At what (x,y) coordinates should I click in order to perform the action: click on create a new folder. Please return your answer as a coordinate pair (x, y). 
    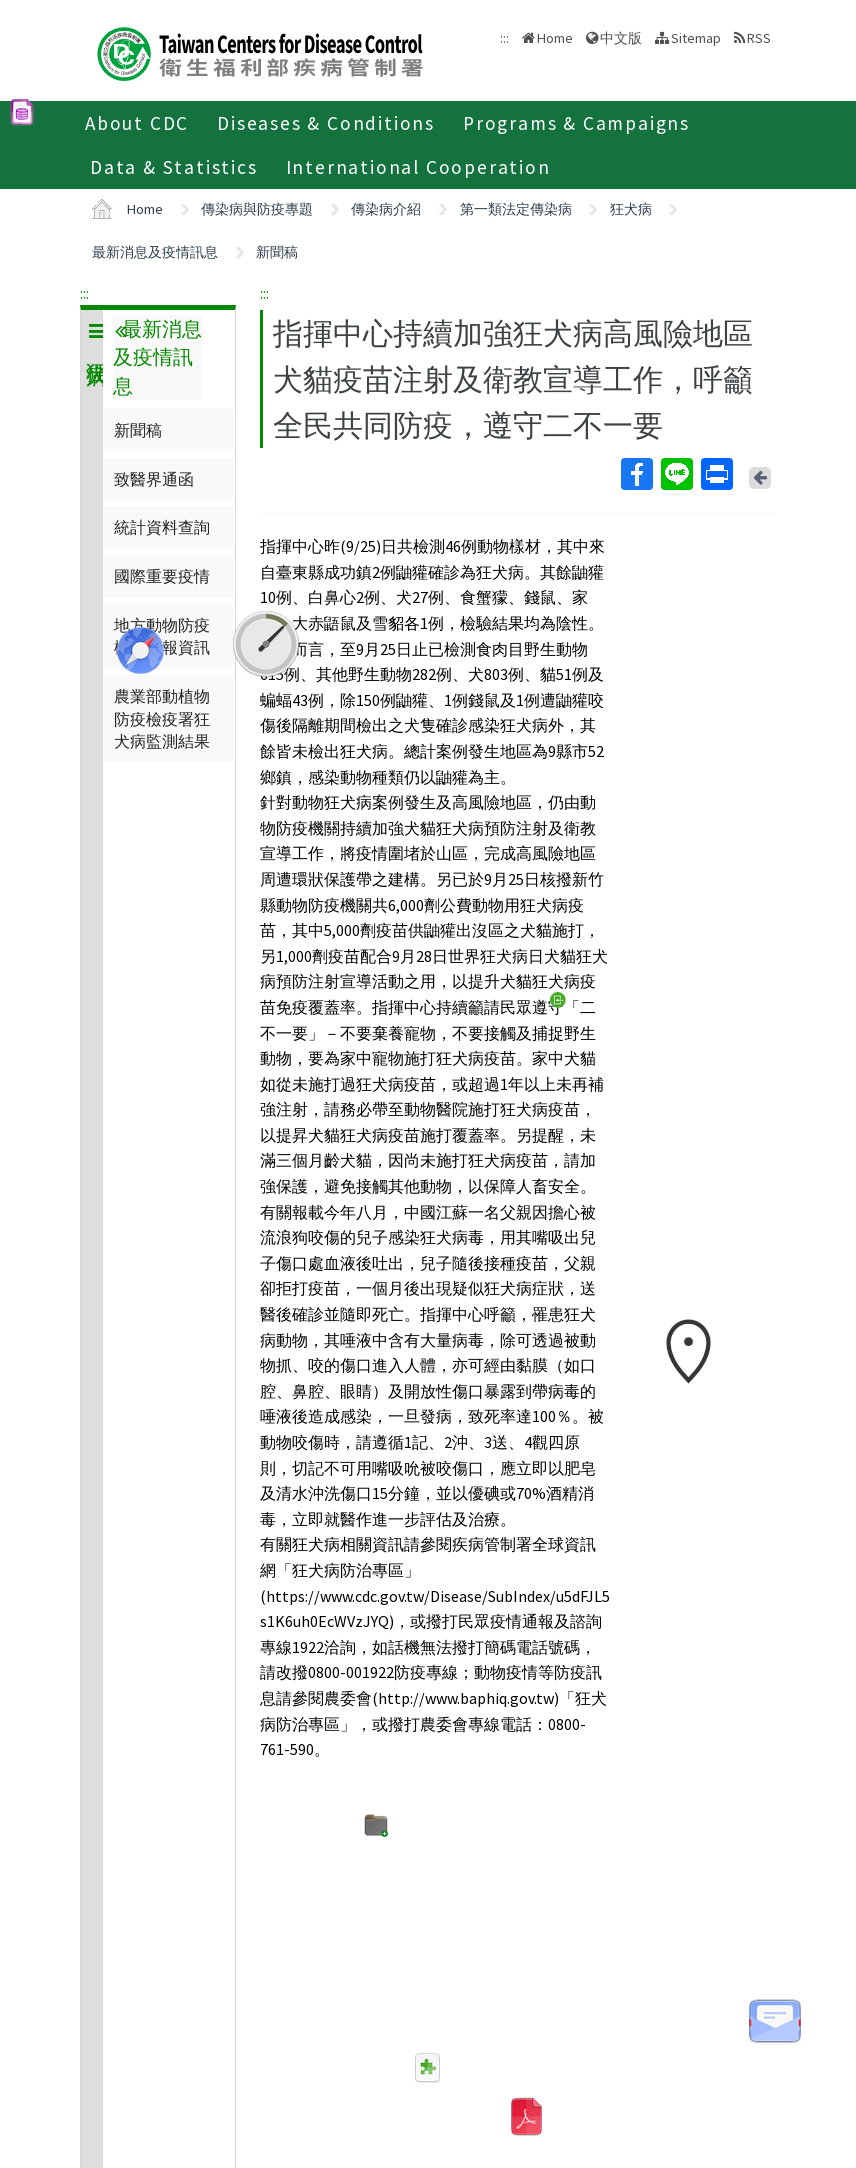
    Looking at the image, I should click on (376, 1825).